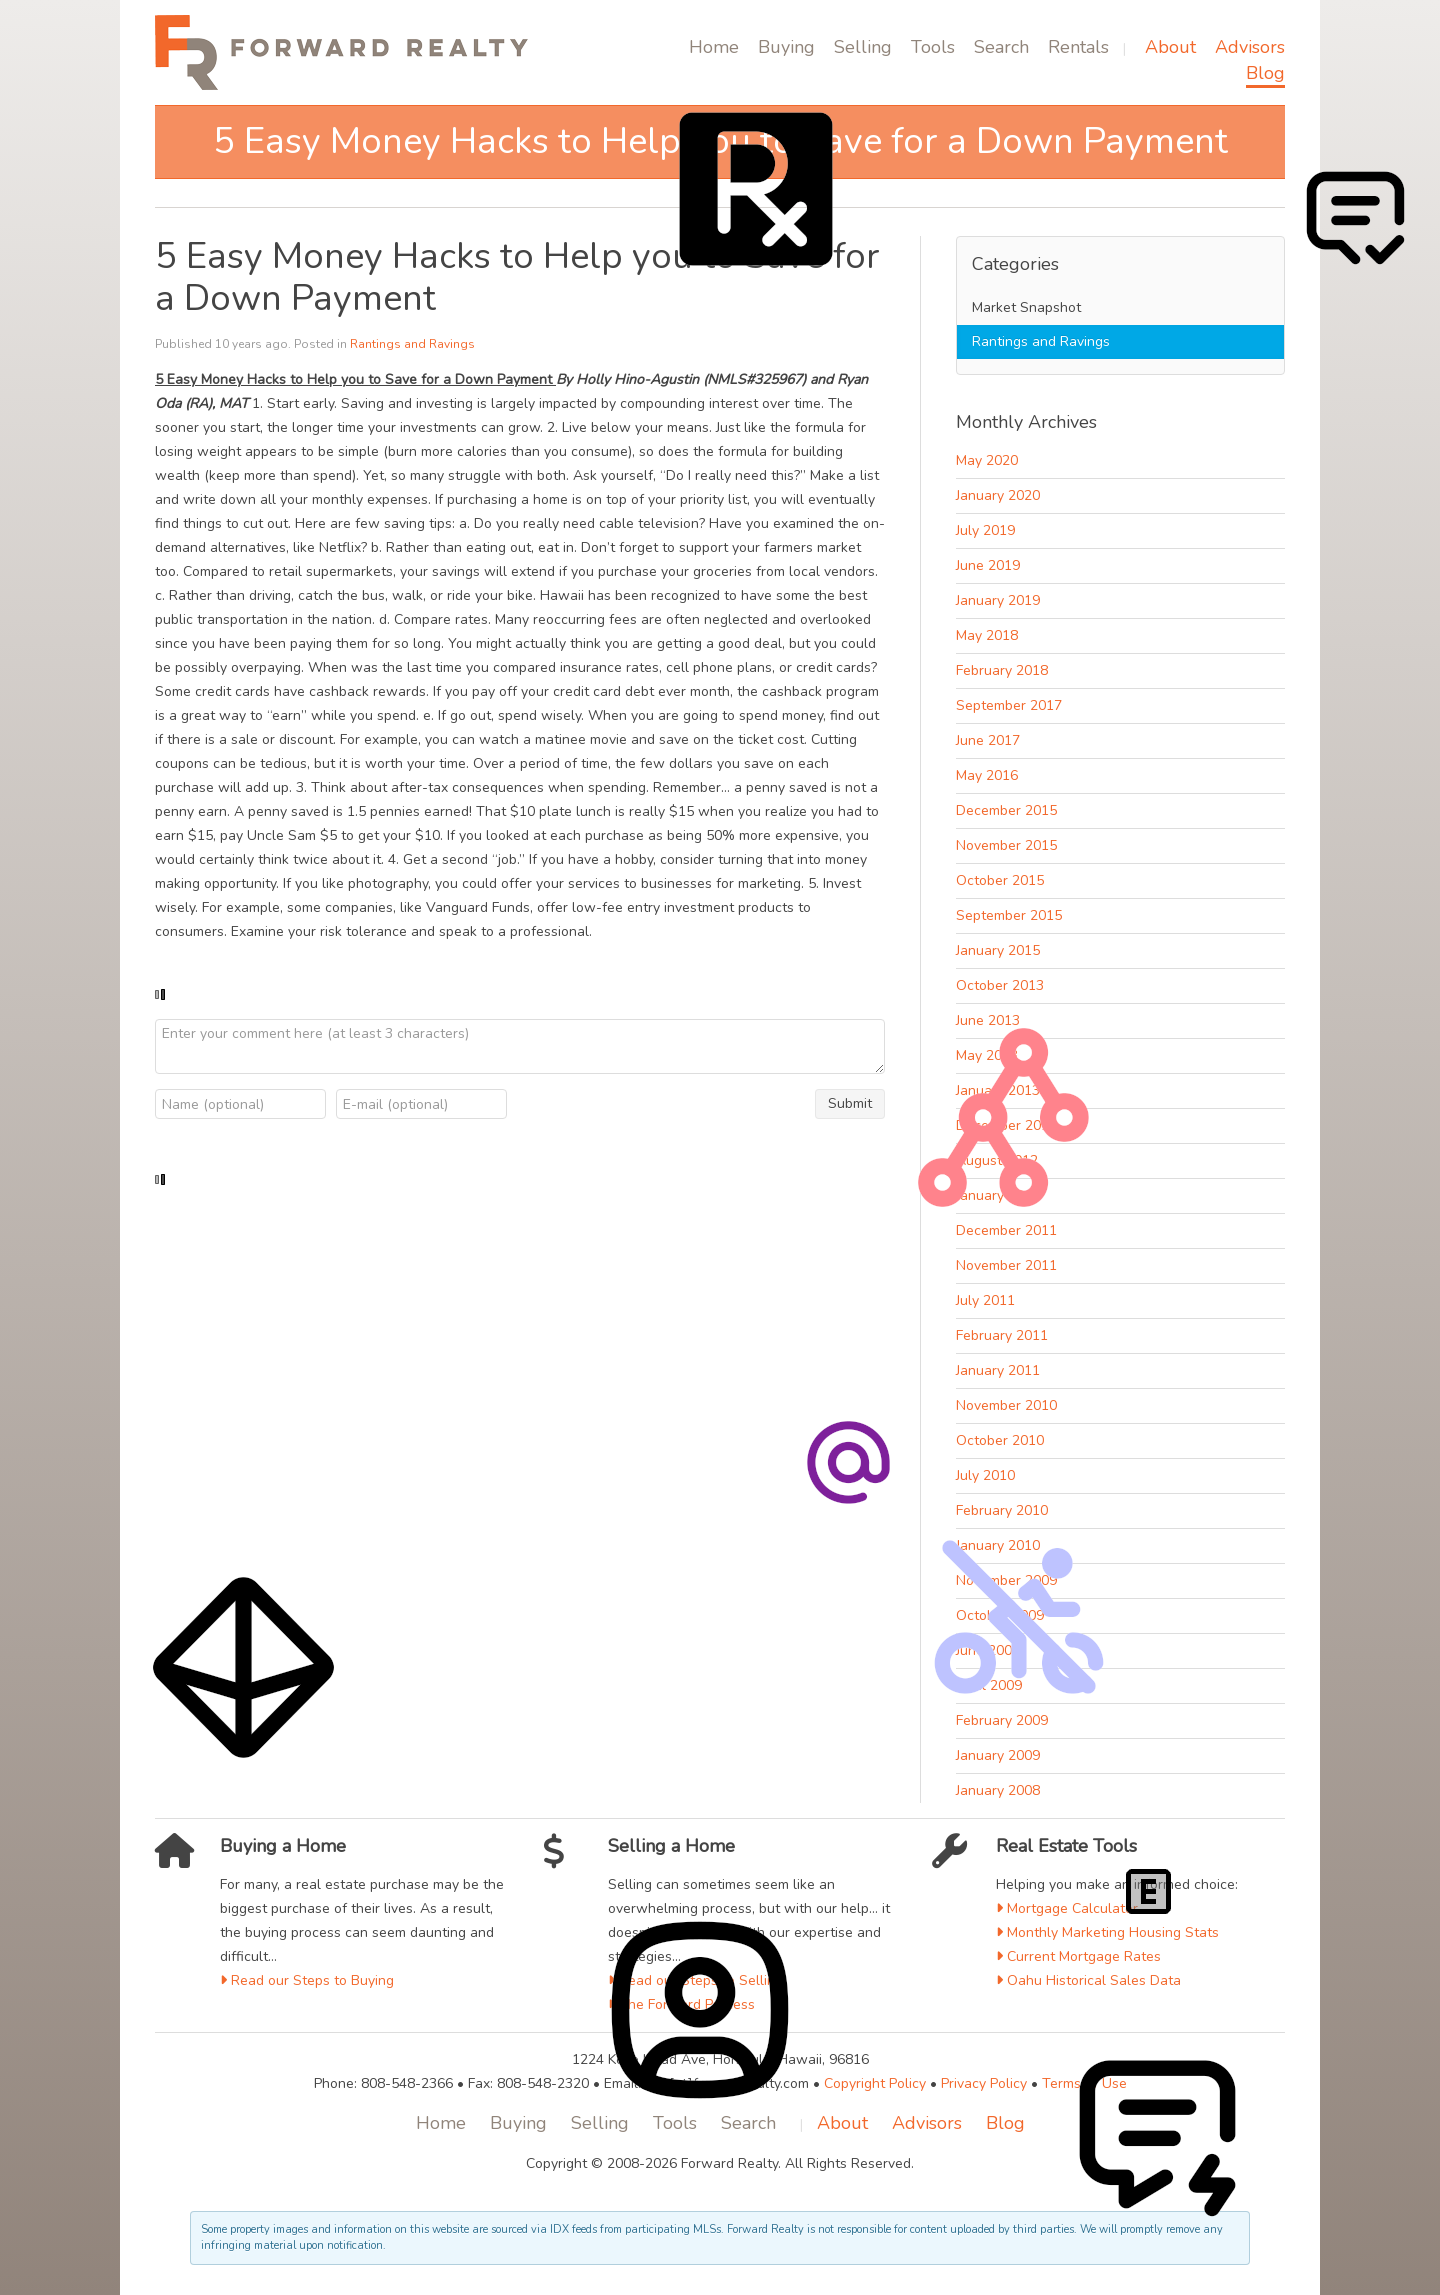 The image size is (1440, 2295). I want to click on view hierarchical data structure, so click(1007, 1117).